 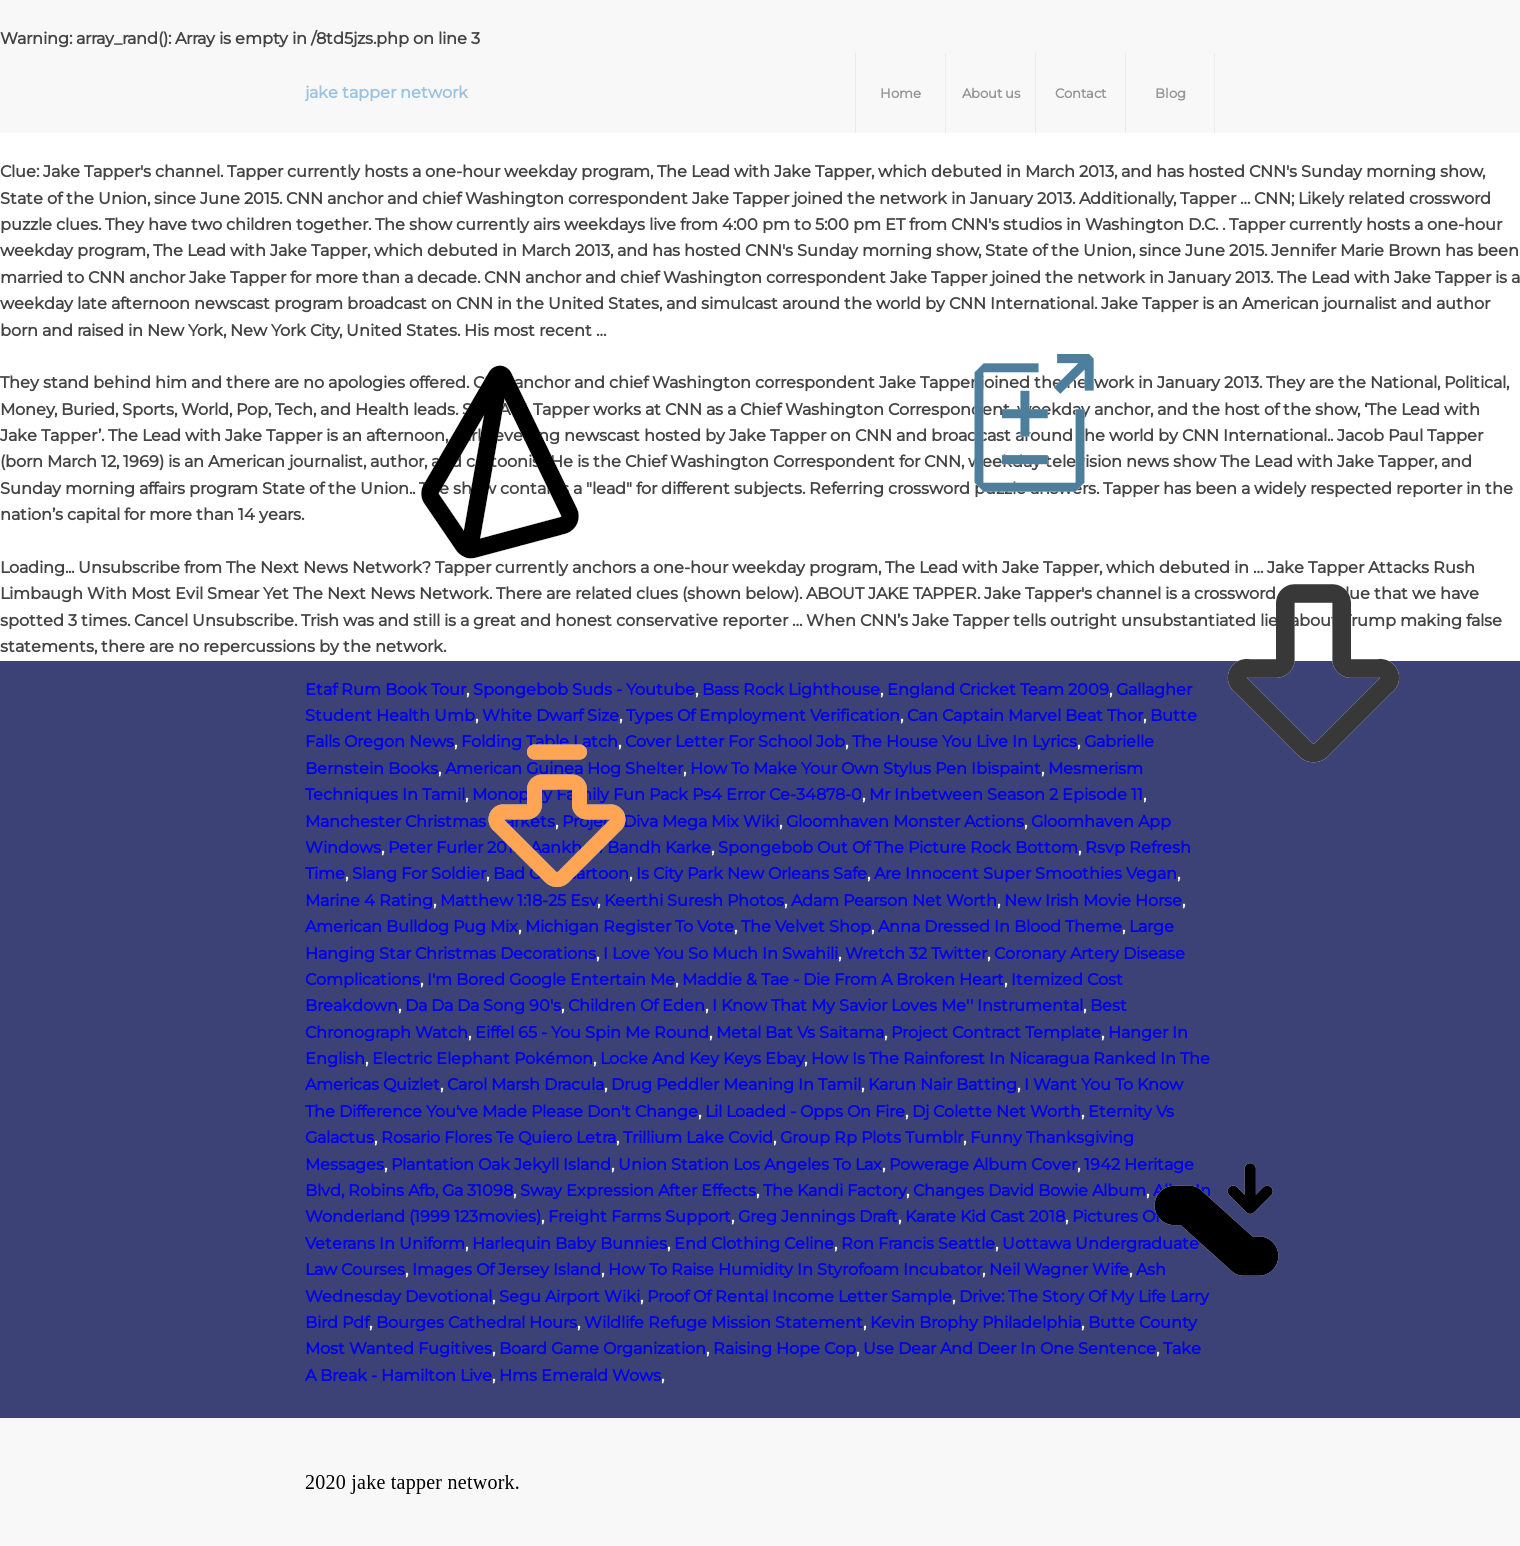 What do you see at coordinates (1313, 668) in the screenshot?
I see `download file or content` at bounding box center [1313, 668].